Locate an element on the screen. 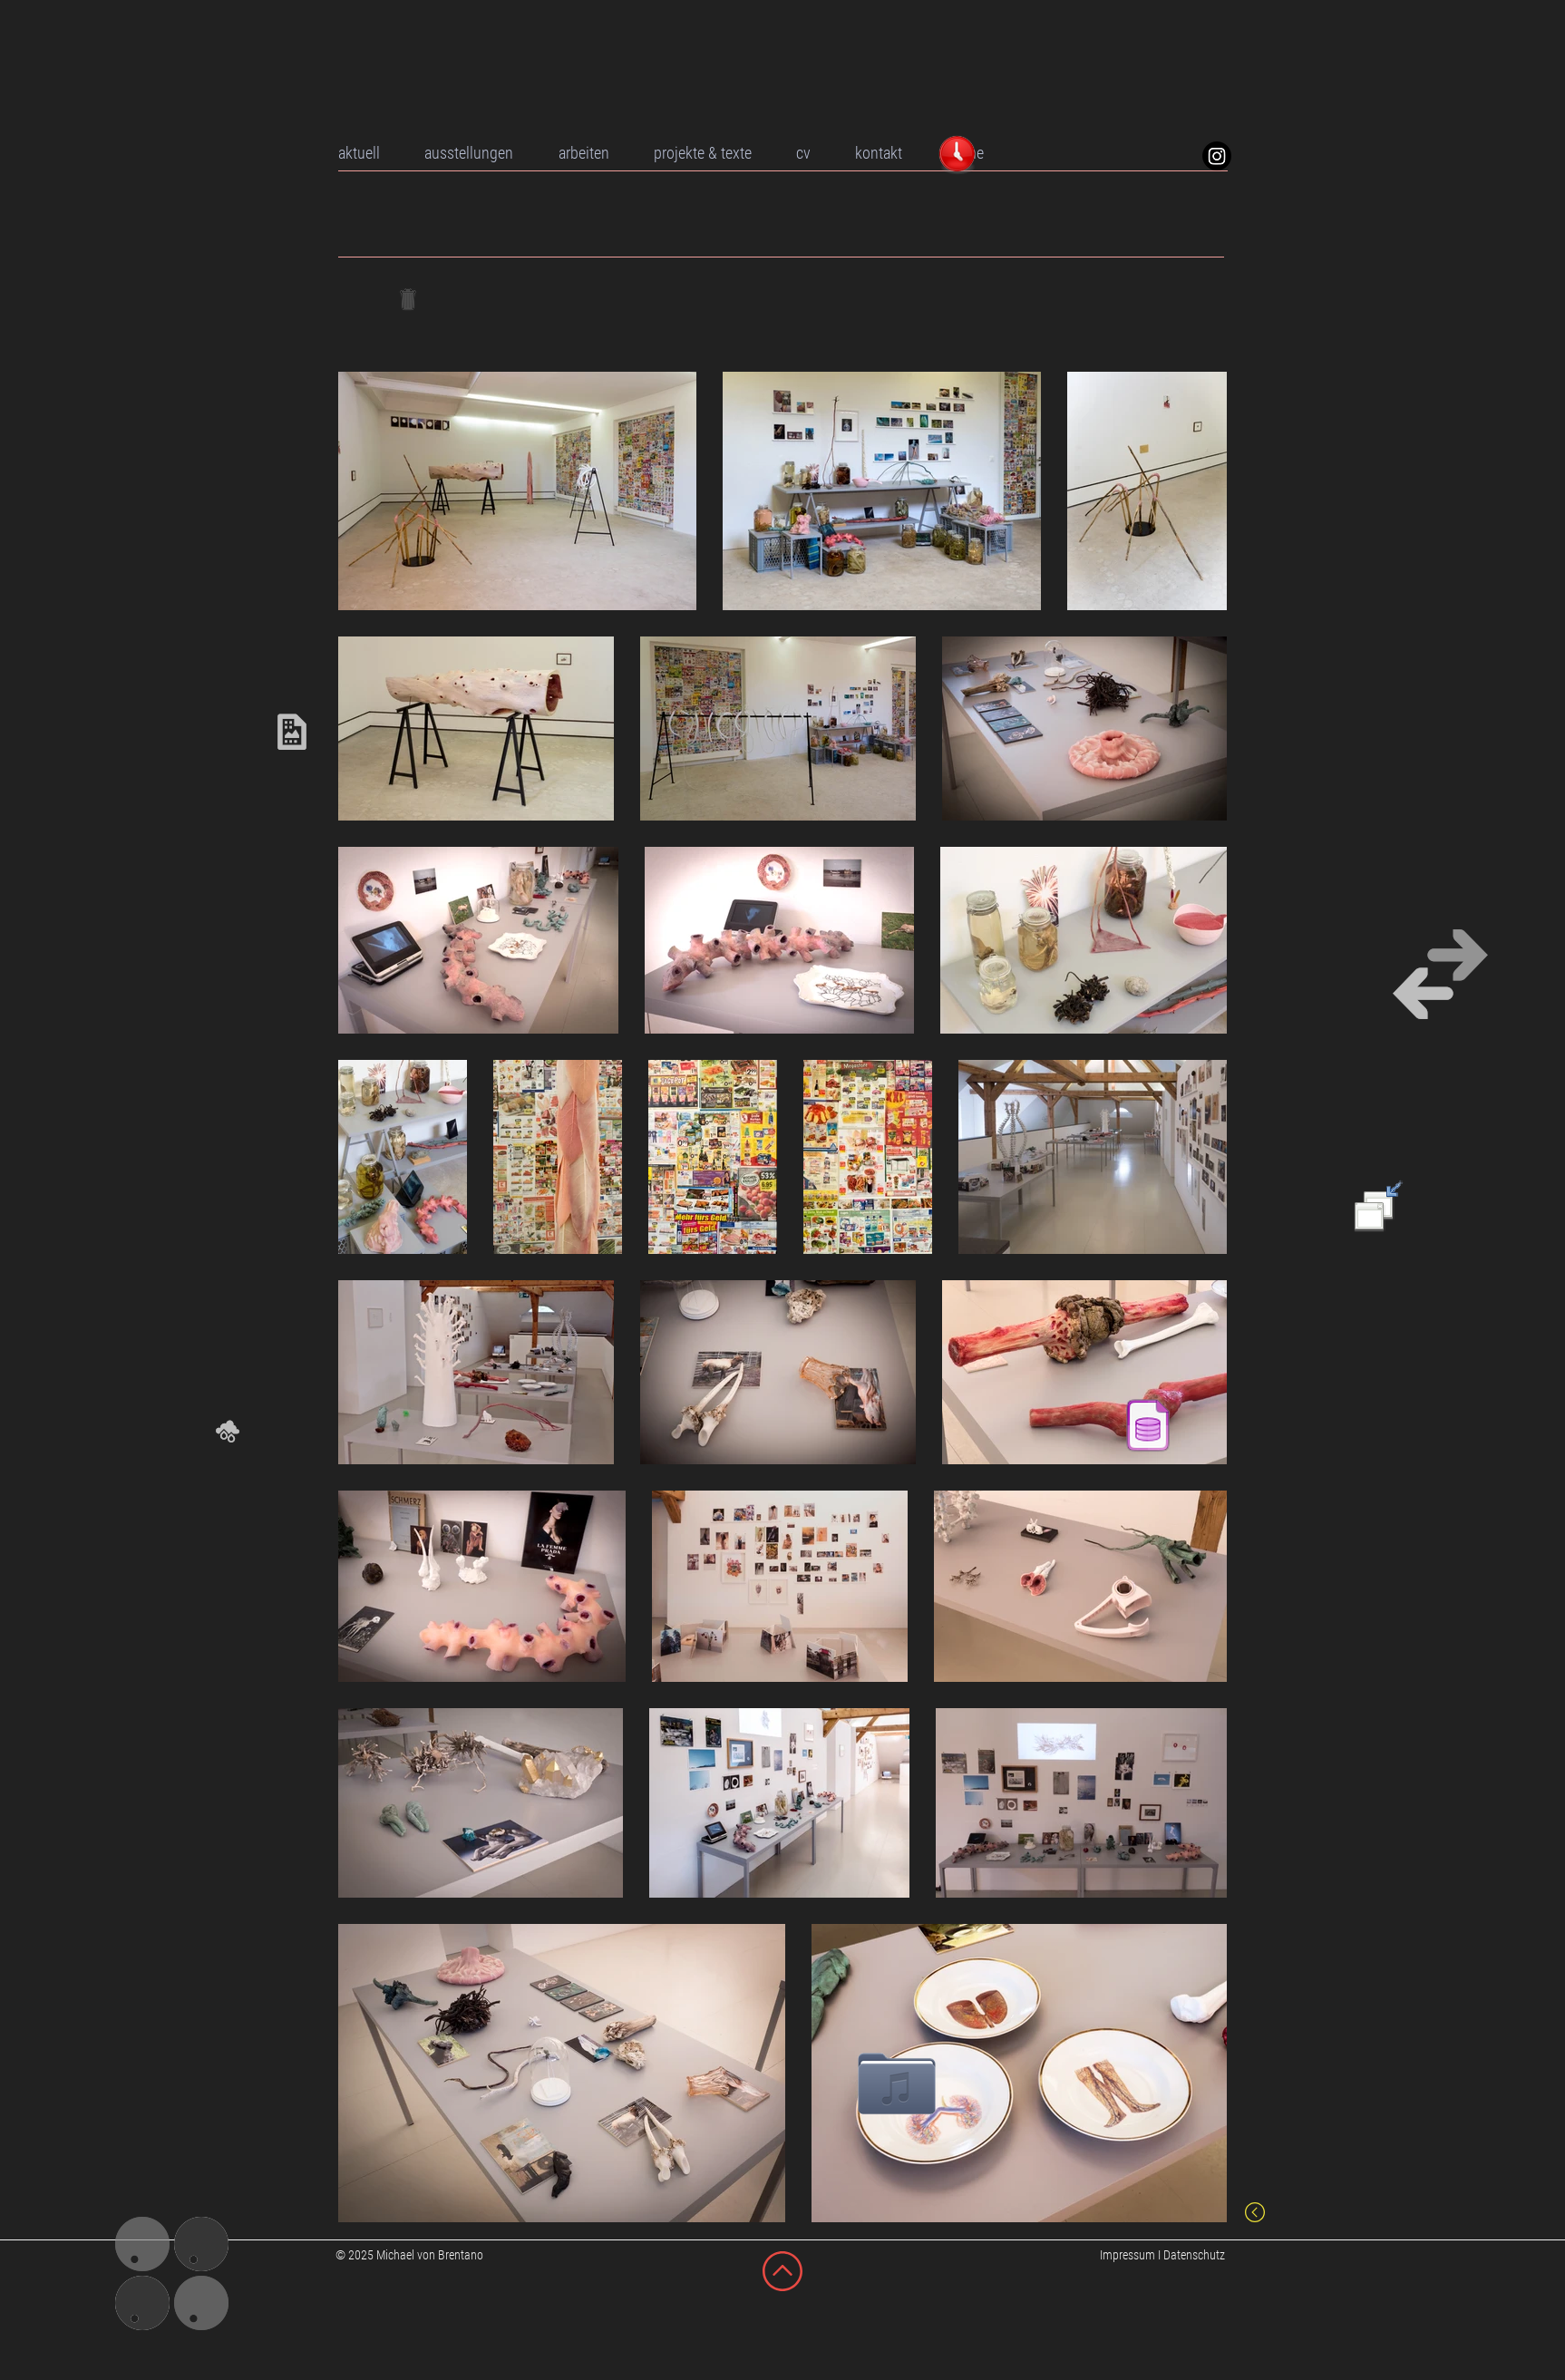  indicates an urgent or time-sensitive notification is located at coordinates (957, 154).